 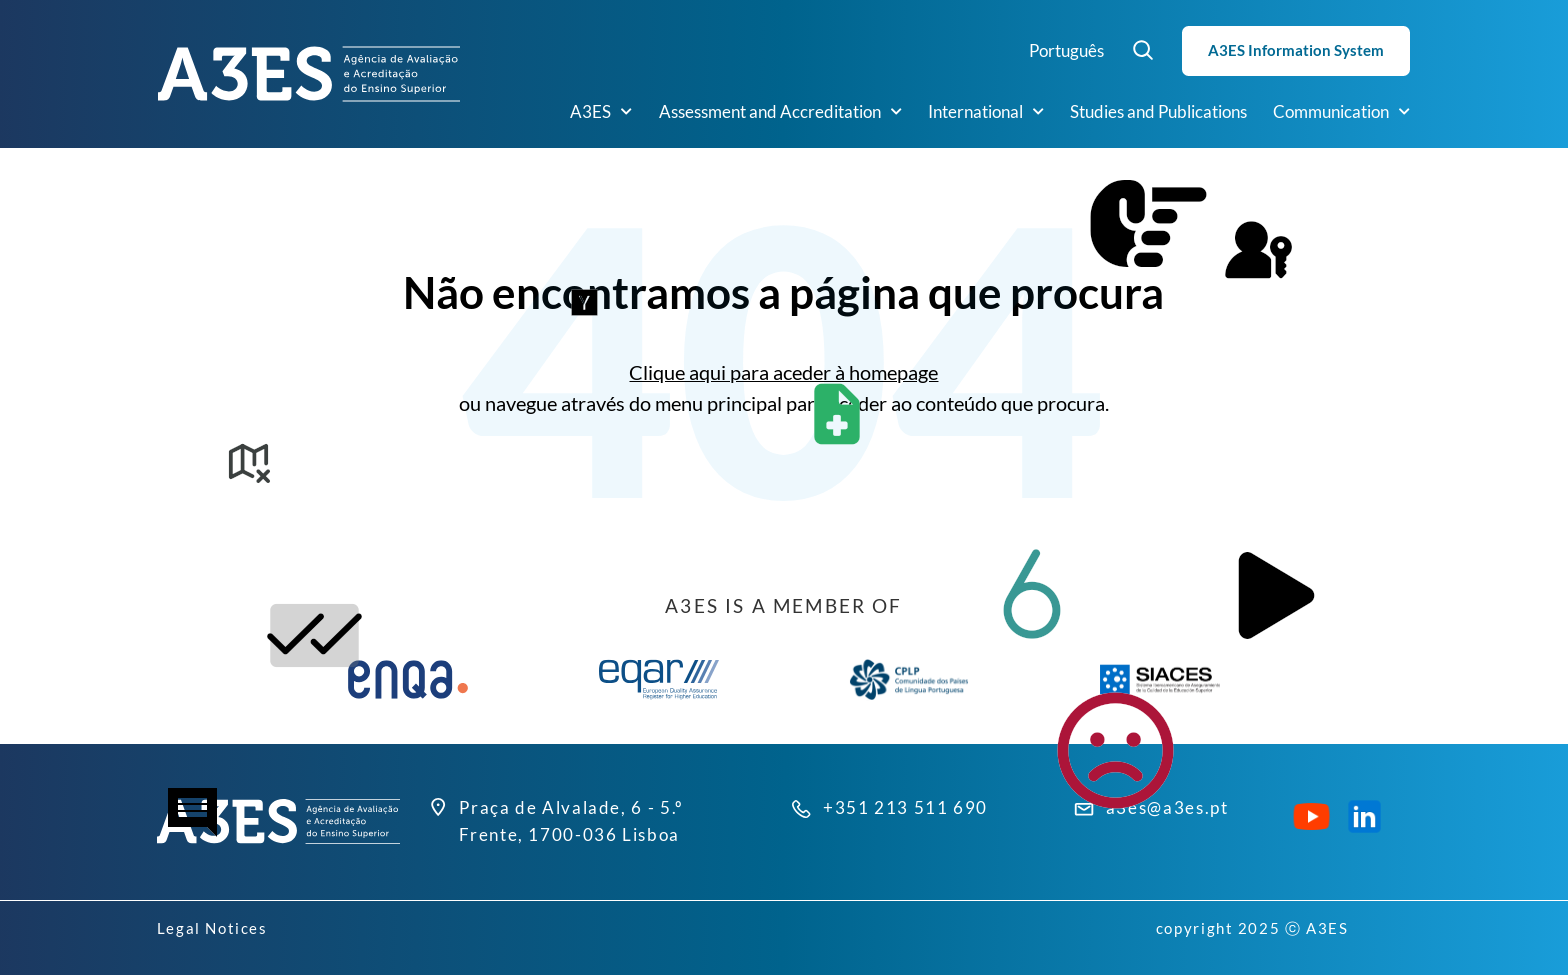 I want to click on indicates message has been read or delivered, so click(x=314, y=635).